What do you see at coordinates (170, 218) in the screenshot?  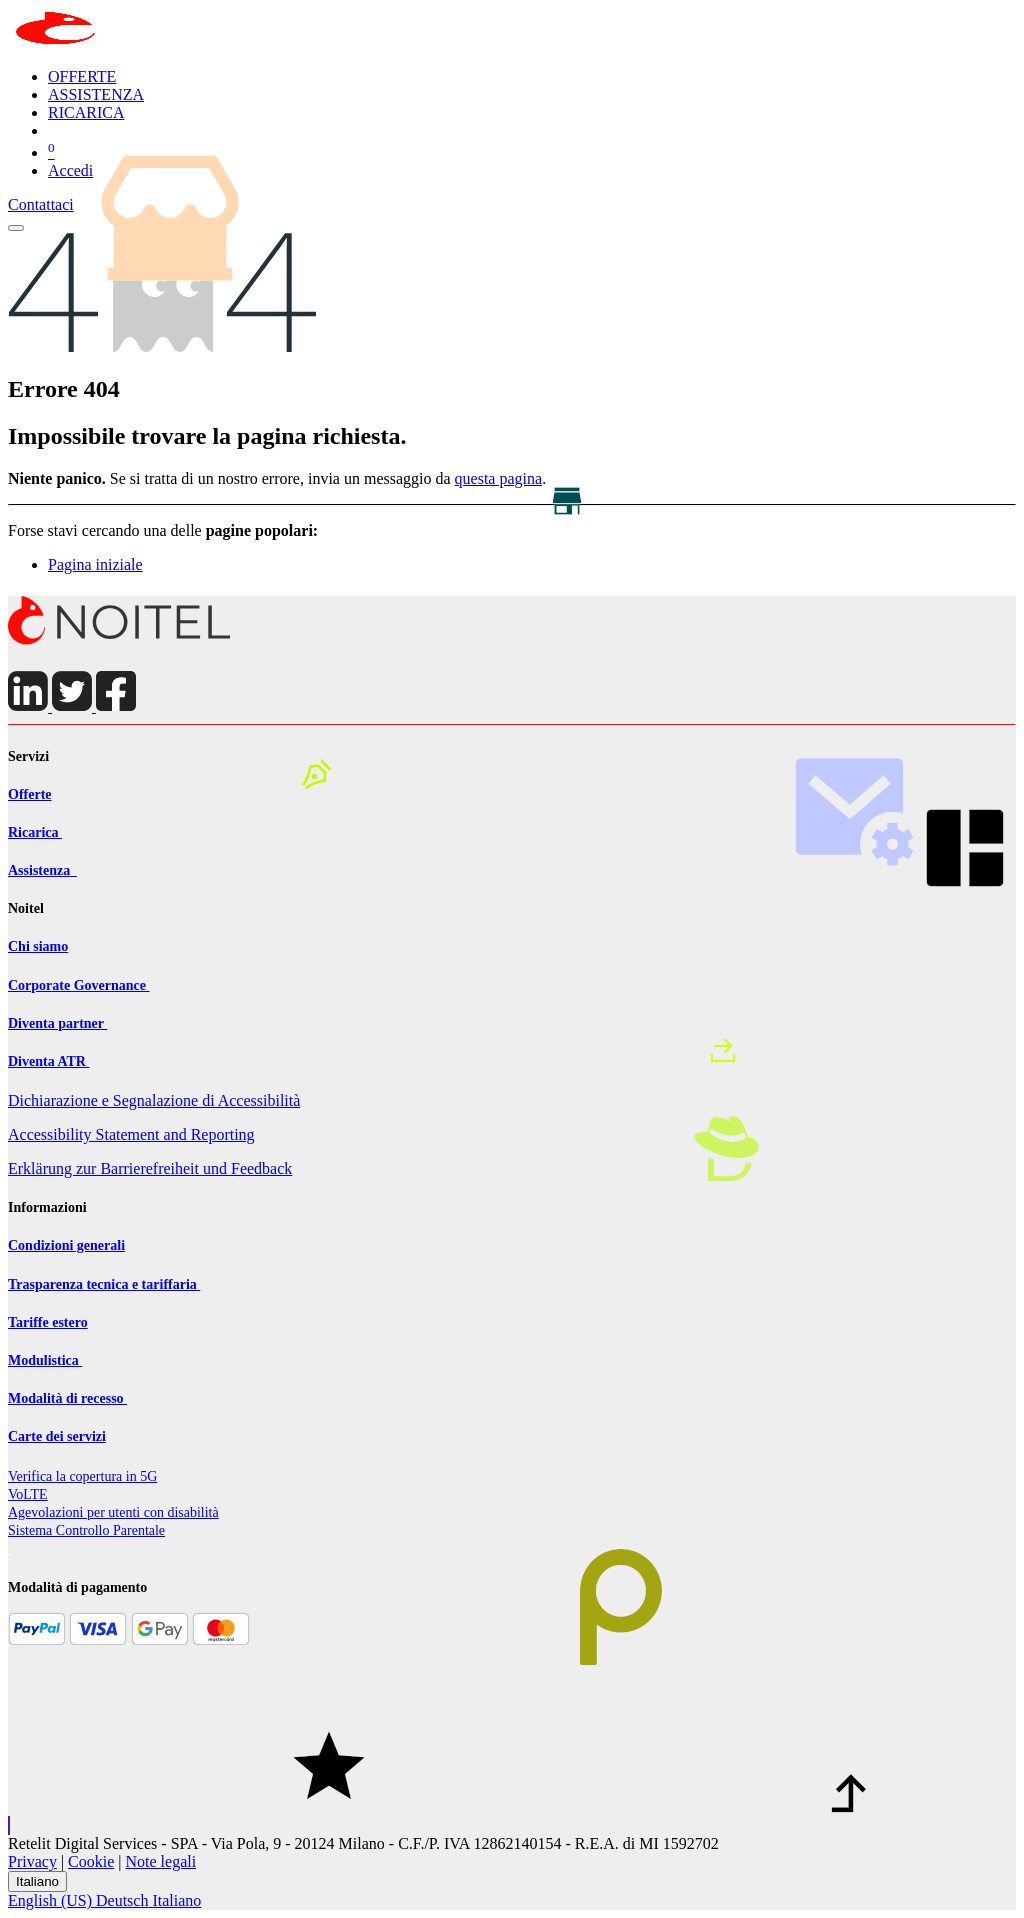 I see `open the store or marketplace` at bounding box center [170, 218].